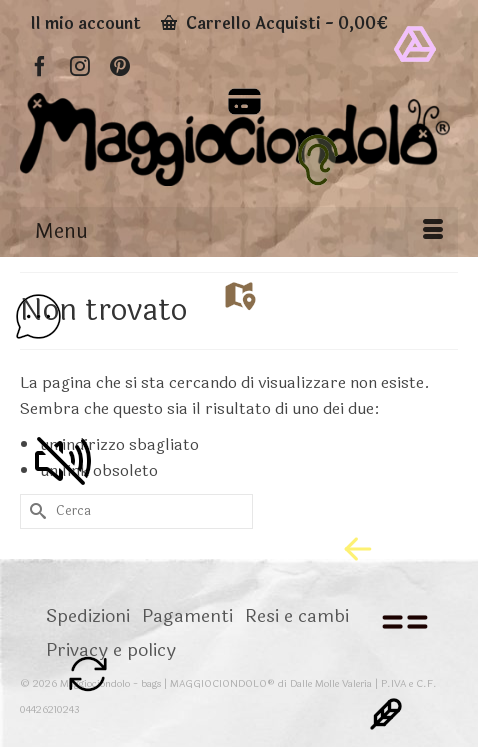  What do you see at coordinates (63, 461) in the screenshot?
I see `mute audio or sound` at bounding box center [63, 461].